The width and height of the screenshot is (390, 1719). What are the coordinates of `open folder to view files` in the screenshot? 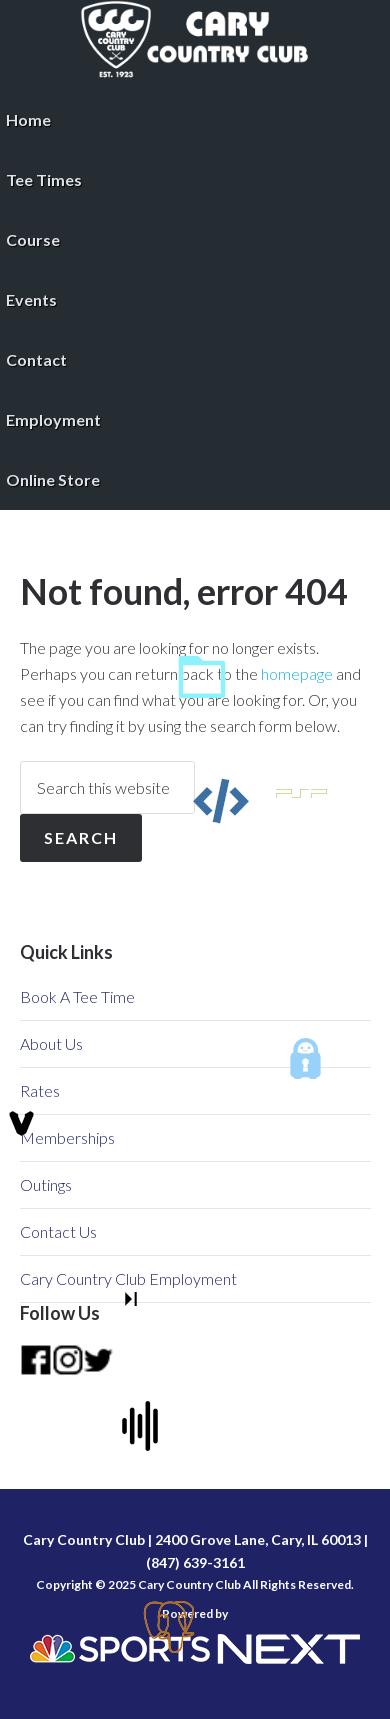 It's located at (202, 677).